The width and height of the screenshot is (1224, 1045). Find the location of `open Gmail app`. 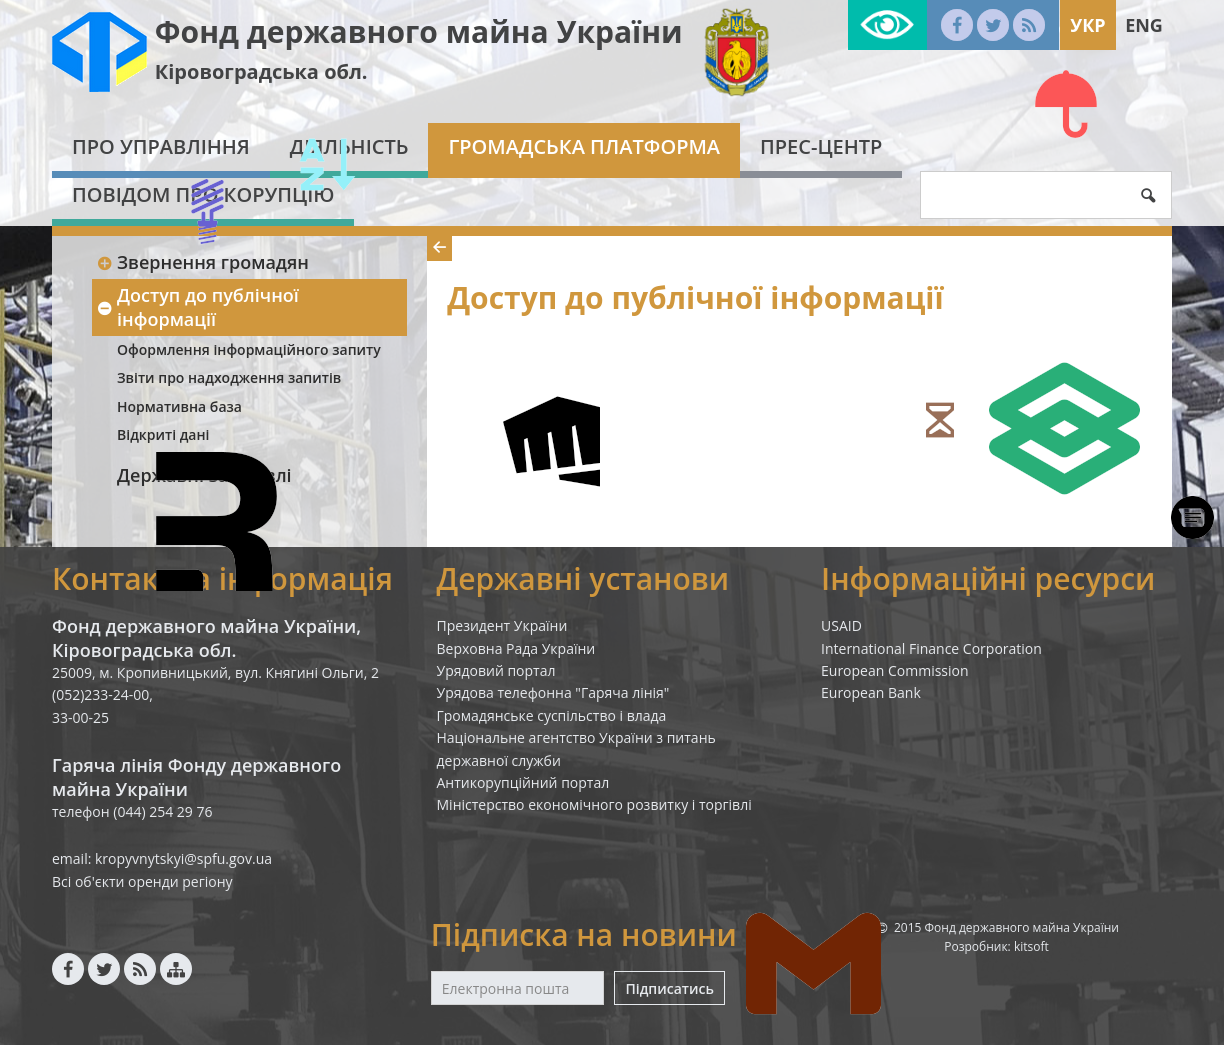

open Gmail app is located at coordinates (813, 963).